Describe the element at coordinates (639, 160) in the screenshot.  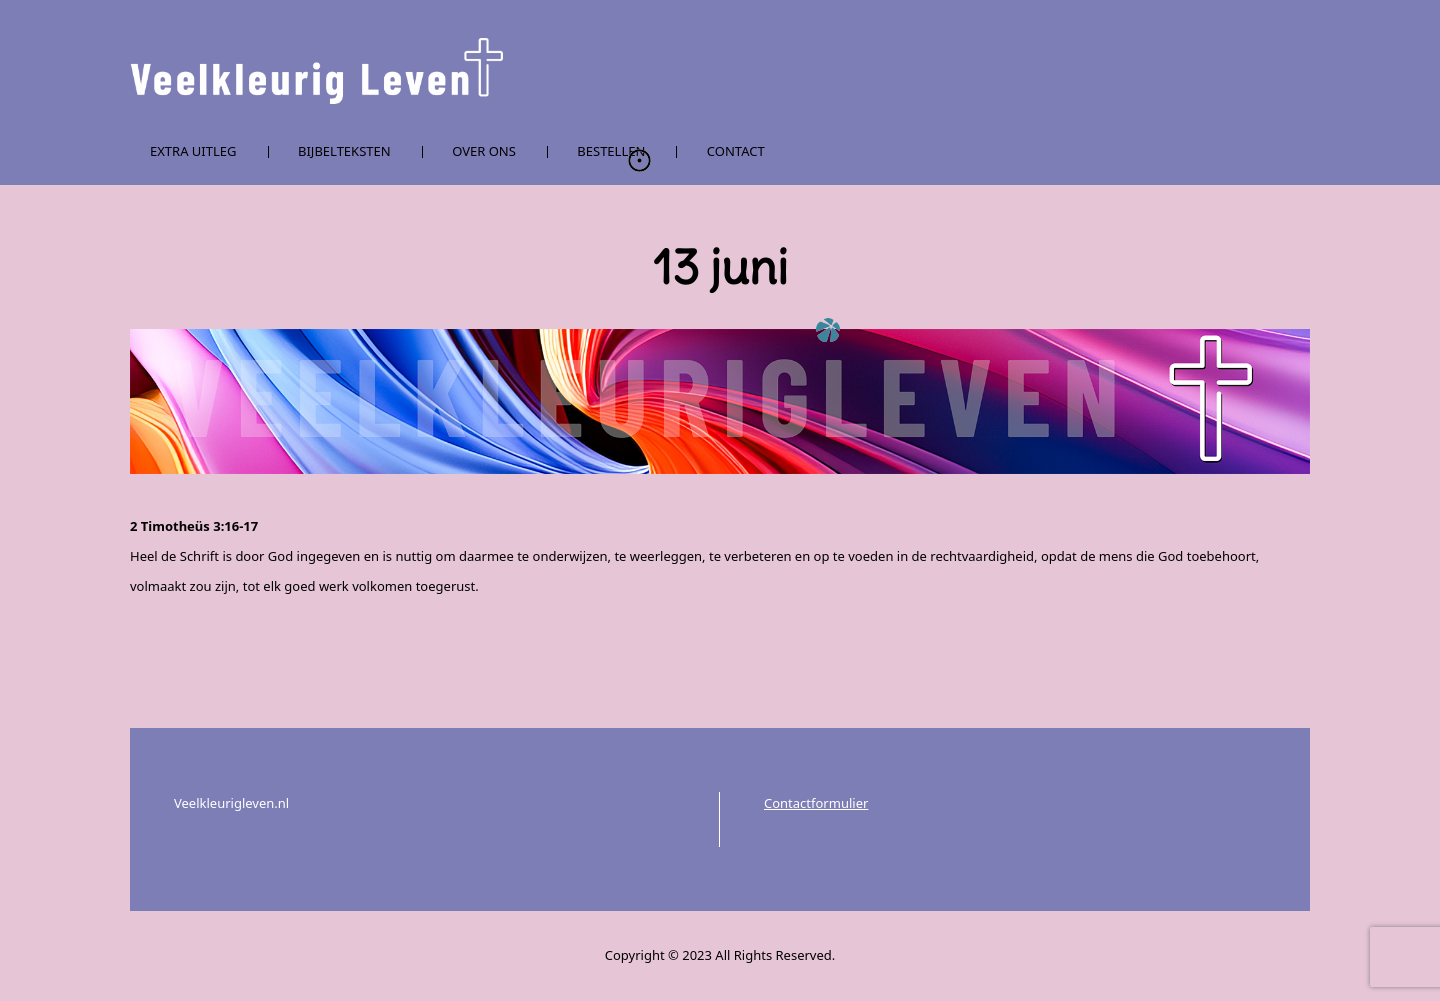
I see `adjust camera focus` at that location.